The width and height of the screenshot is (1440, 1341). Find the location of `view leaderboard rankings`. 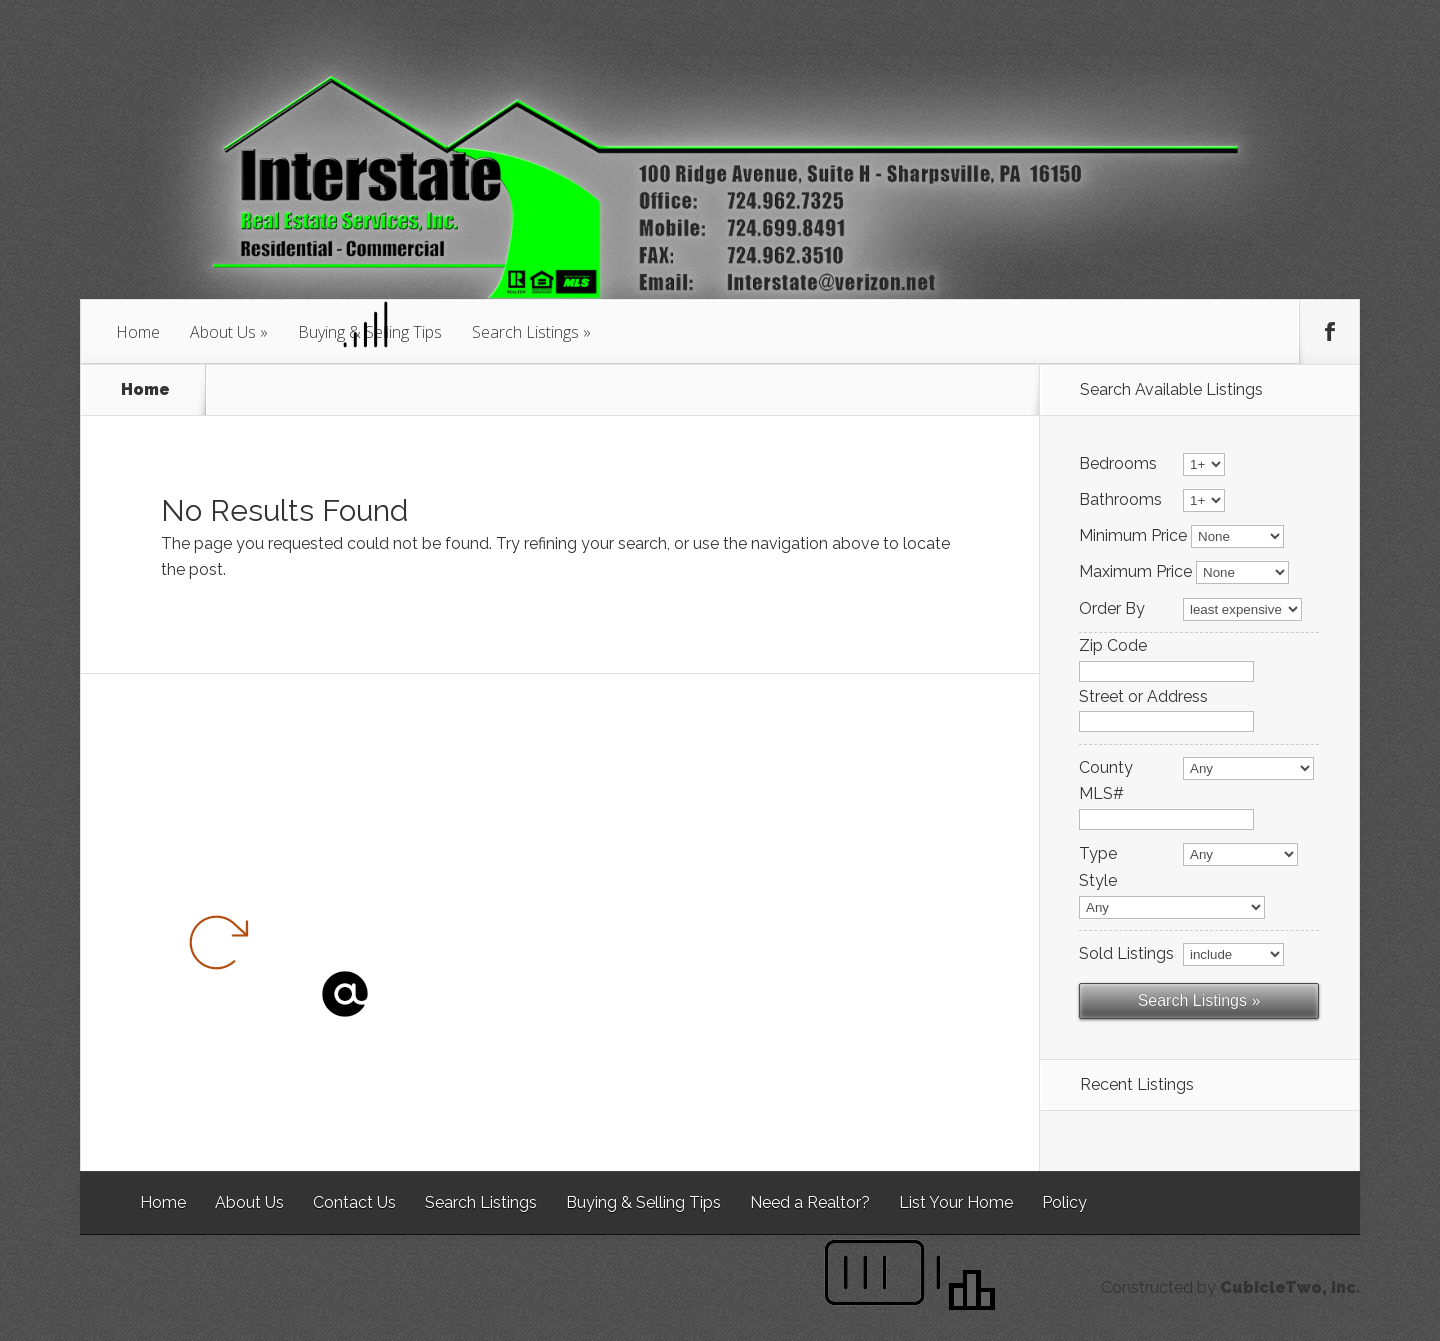

view leaderboard rankings is located at coordinates (972, 1290).